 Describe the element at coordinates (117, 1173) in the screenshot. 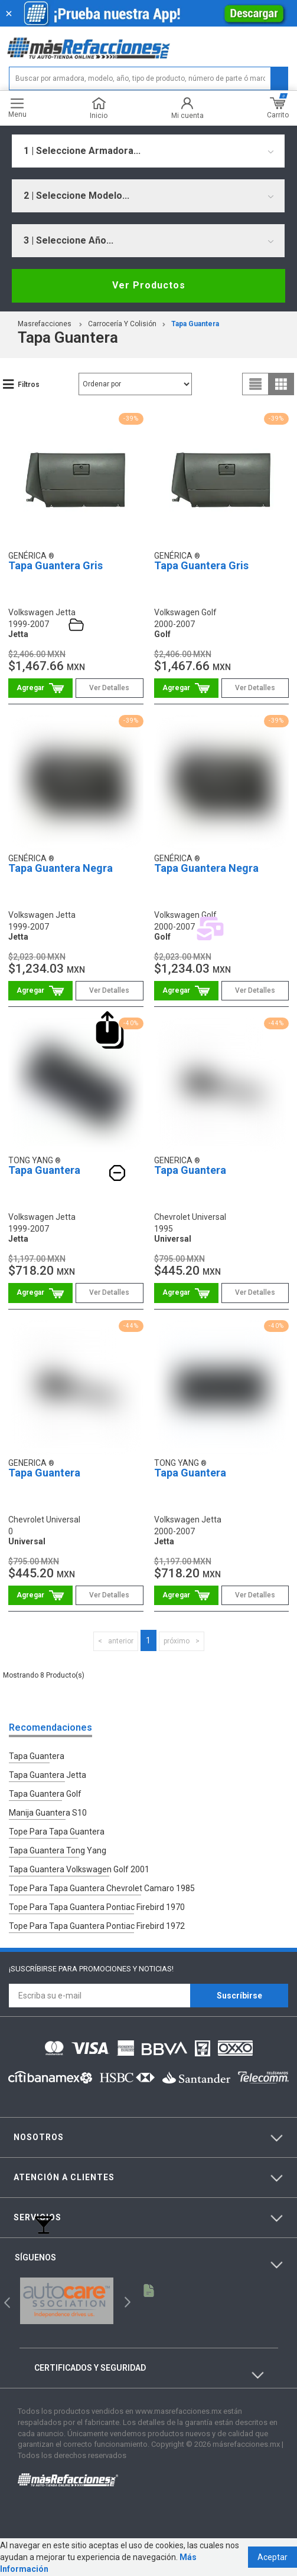

I see `indicates blocked or restricted content` at that location.